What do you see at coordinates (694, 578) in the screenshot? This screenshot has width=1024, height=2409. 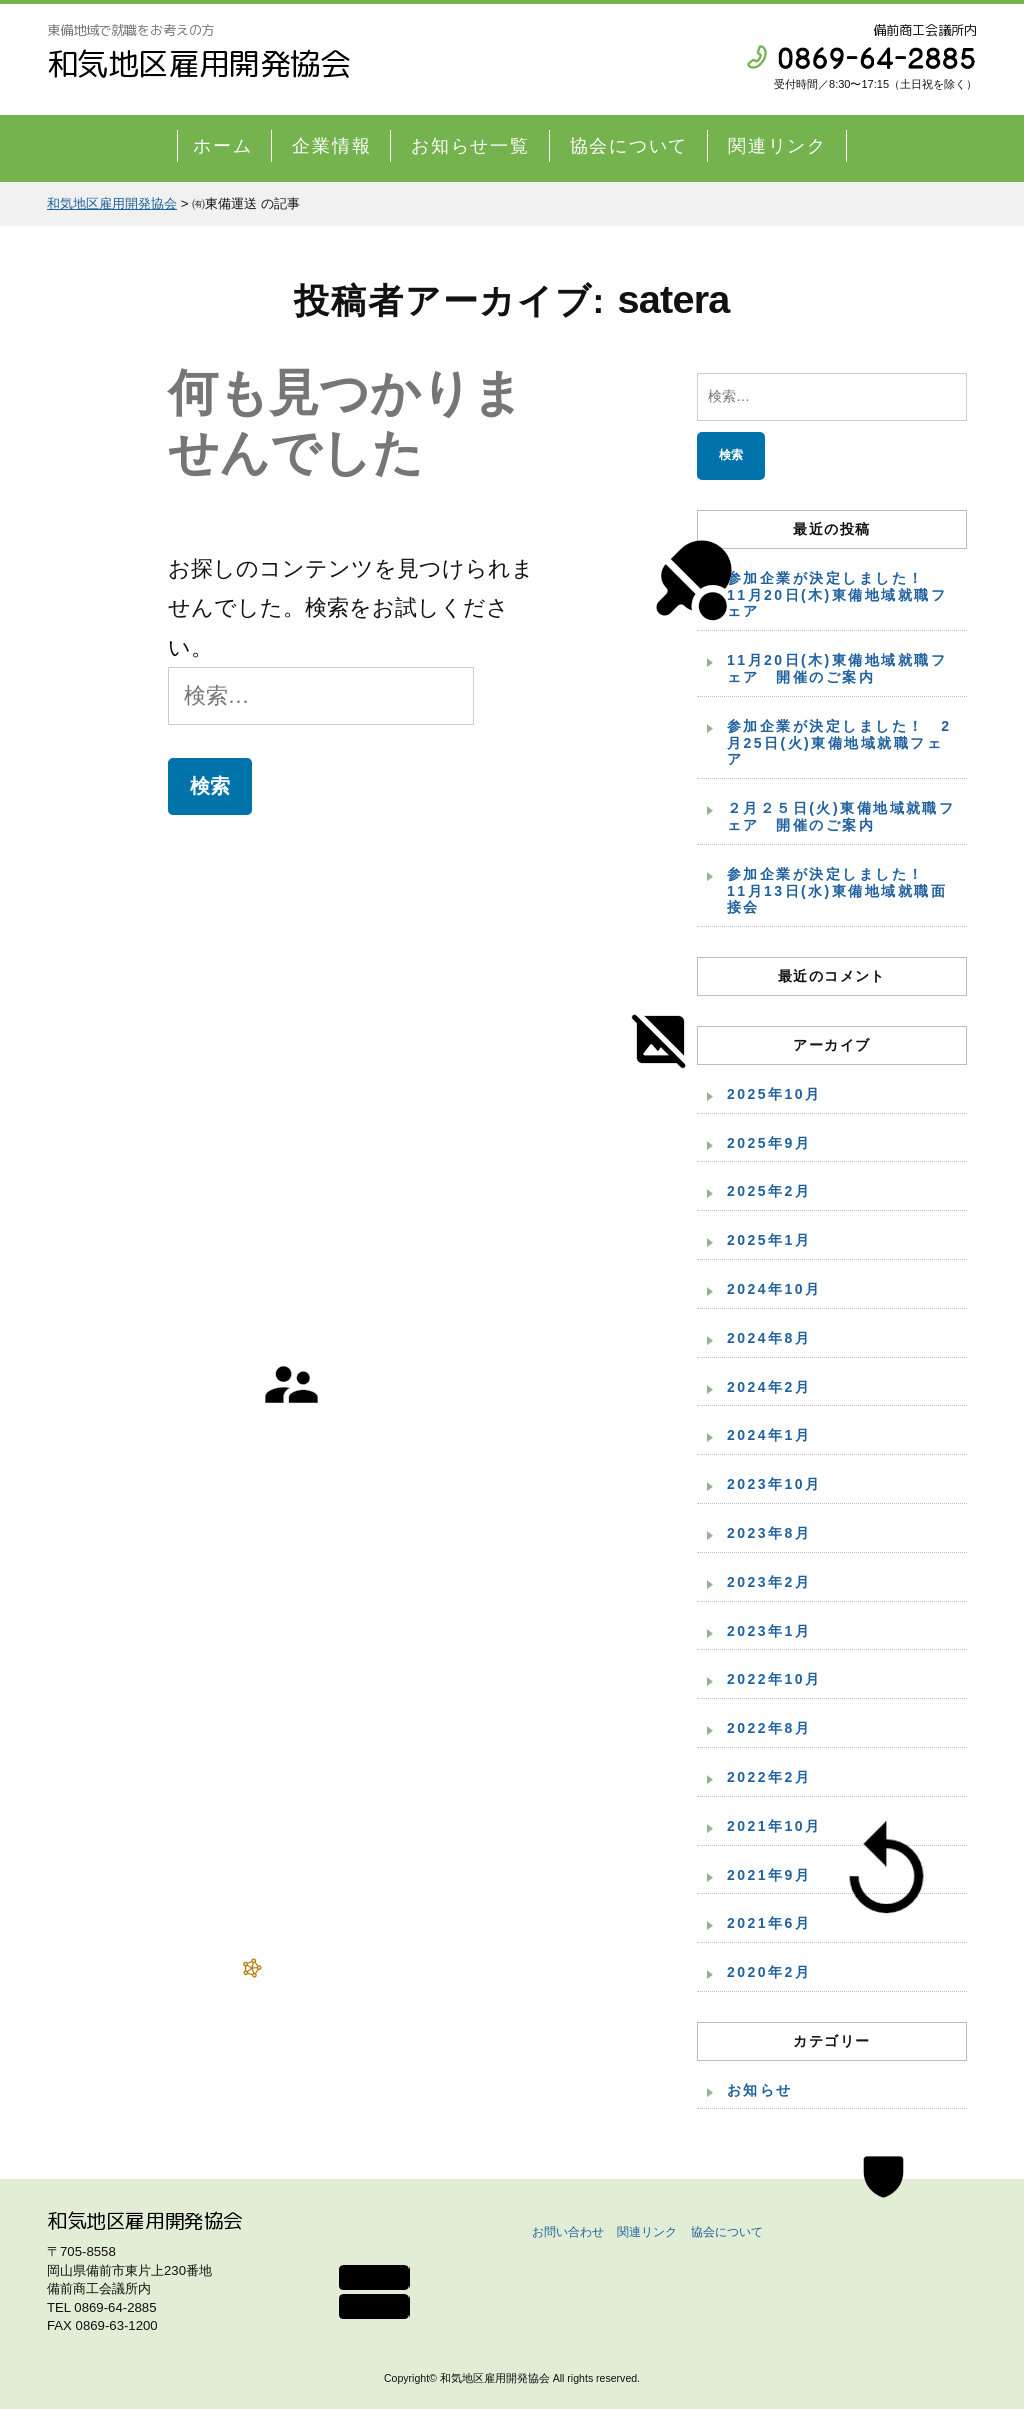 I see `access table tennis or ping pong game` at bounding box center [694, 578].